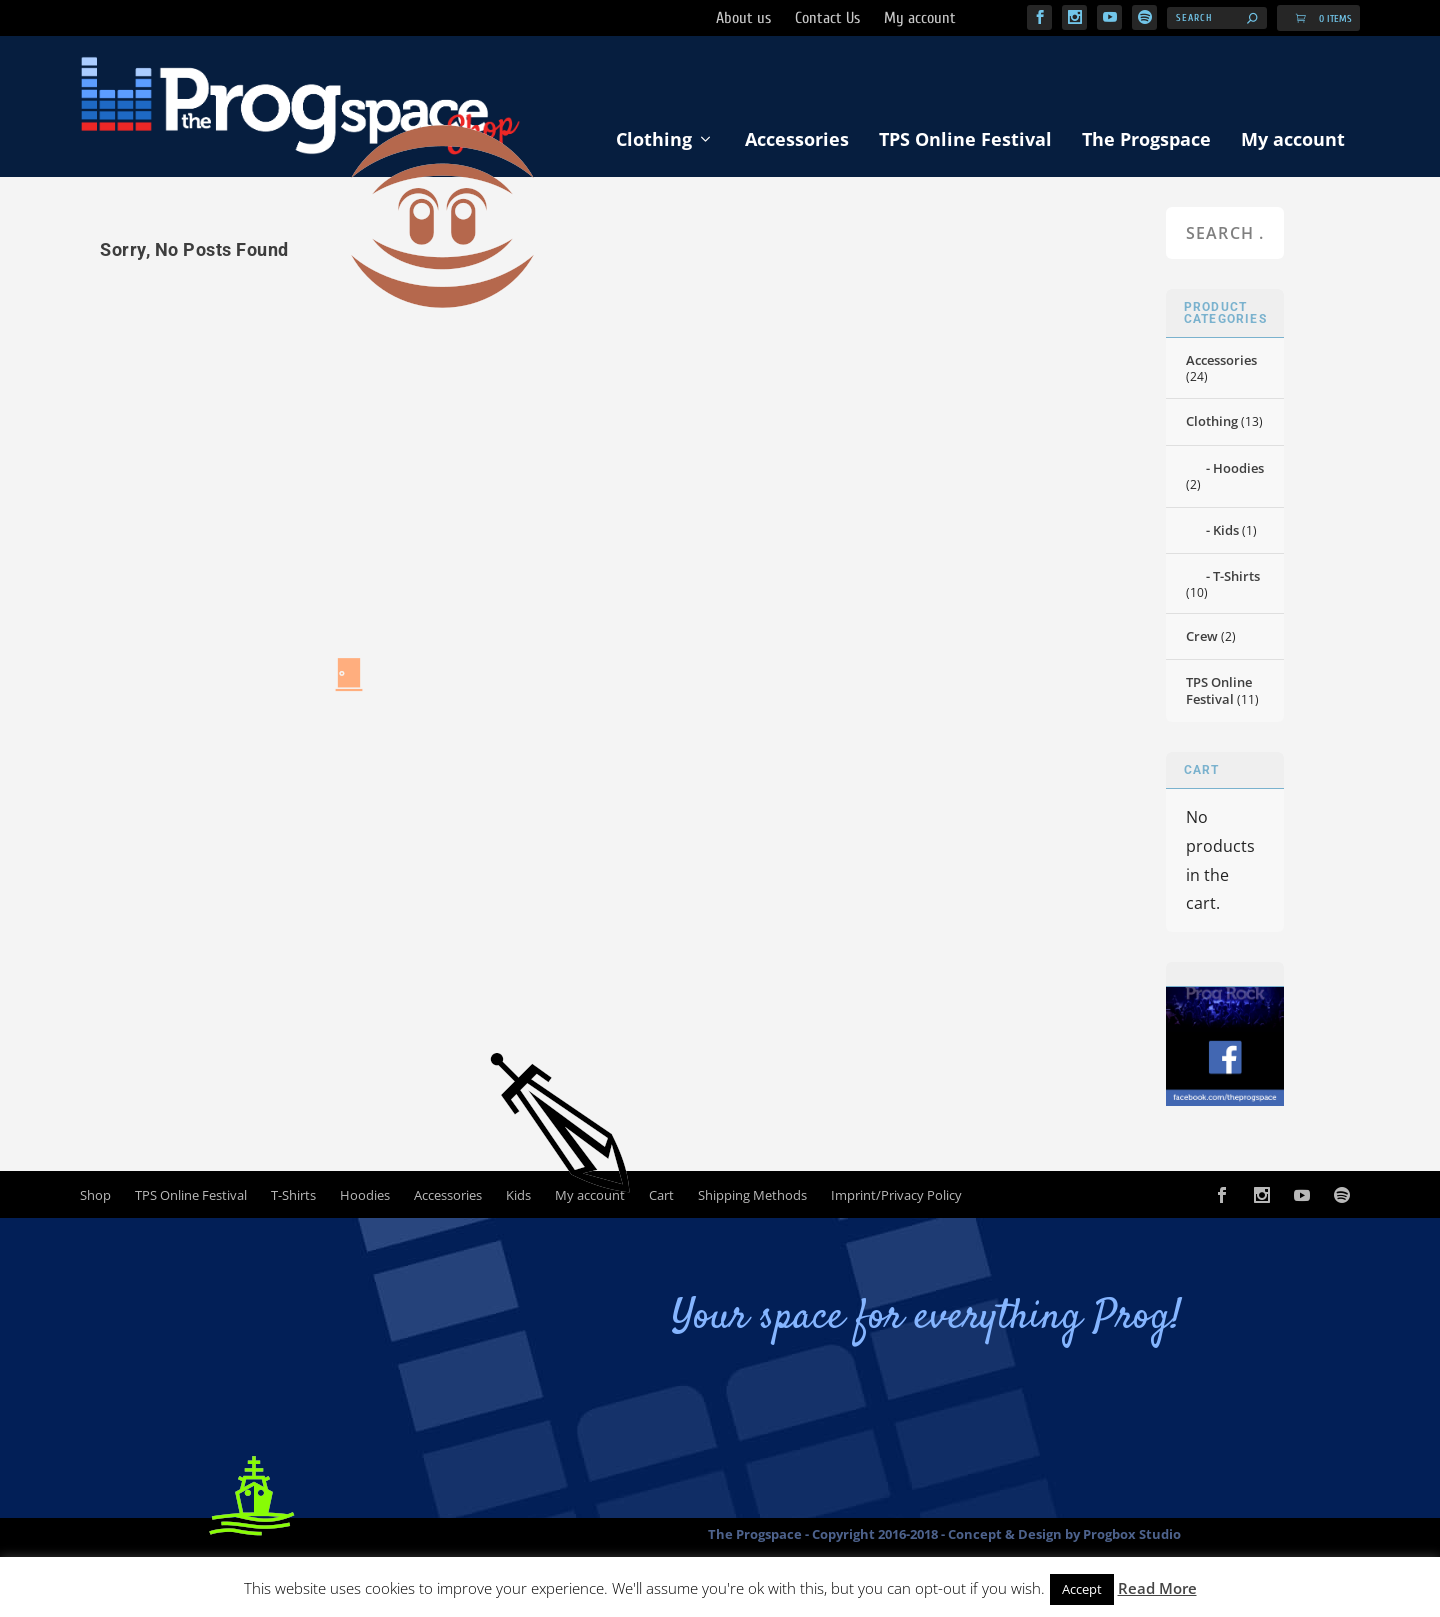 Image resolution: width=1440 pixels, height=1617 pixels. Describe the element at coordinates (349, 674) in the screenshot. I see `exit the current screen or application` at that location.